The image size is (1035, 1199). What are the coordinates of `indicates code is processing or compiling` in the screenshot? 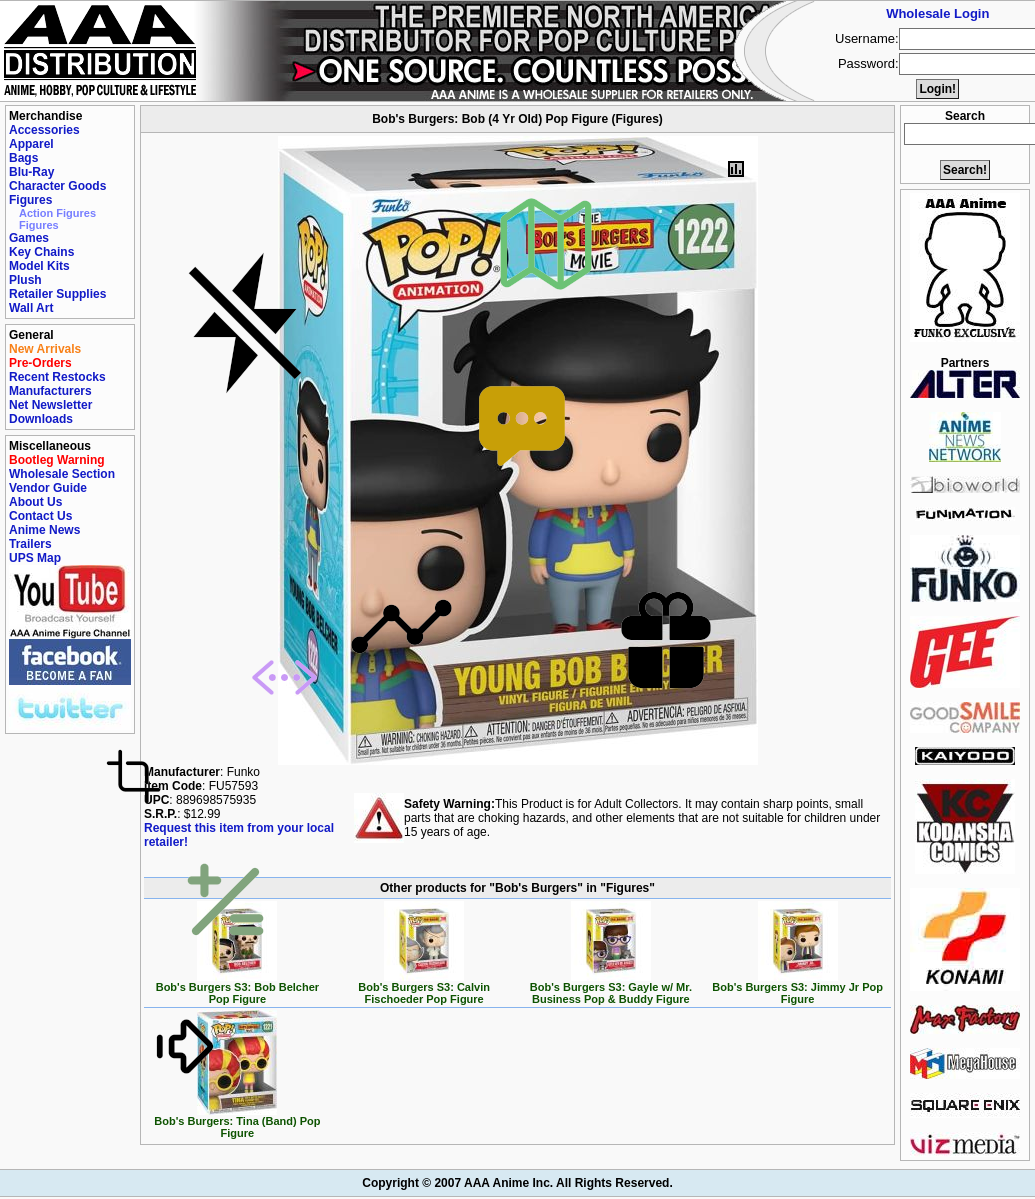 It's located at (284, 677).